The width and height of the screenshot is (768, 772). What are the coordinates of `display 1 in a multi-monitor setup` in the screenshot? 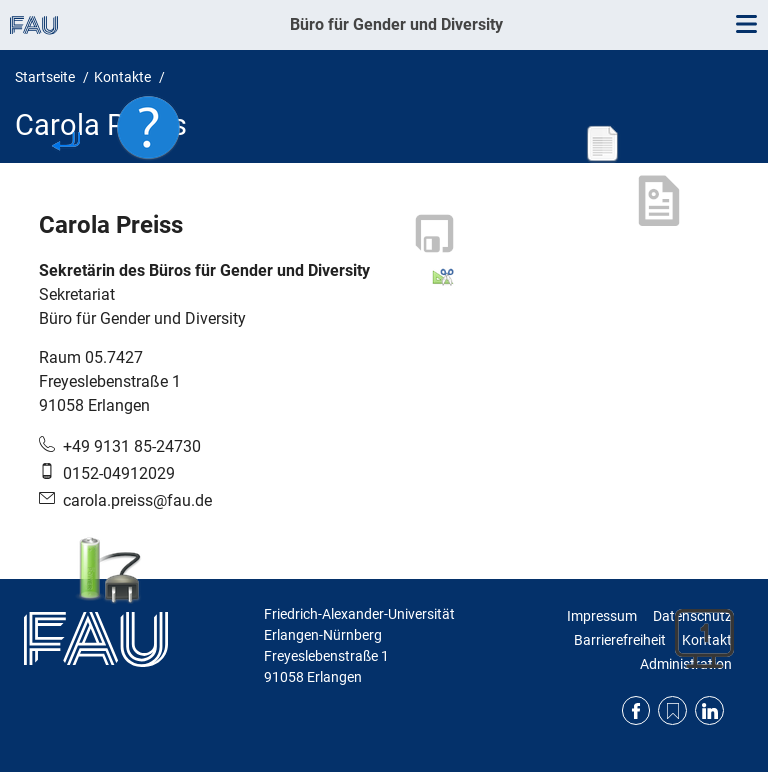 It's located at (704, 638).